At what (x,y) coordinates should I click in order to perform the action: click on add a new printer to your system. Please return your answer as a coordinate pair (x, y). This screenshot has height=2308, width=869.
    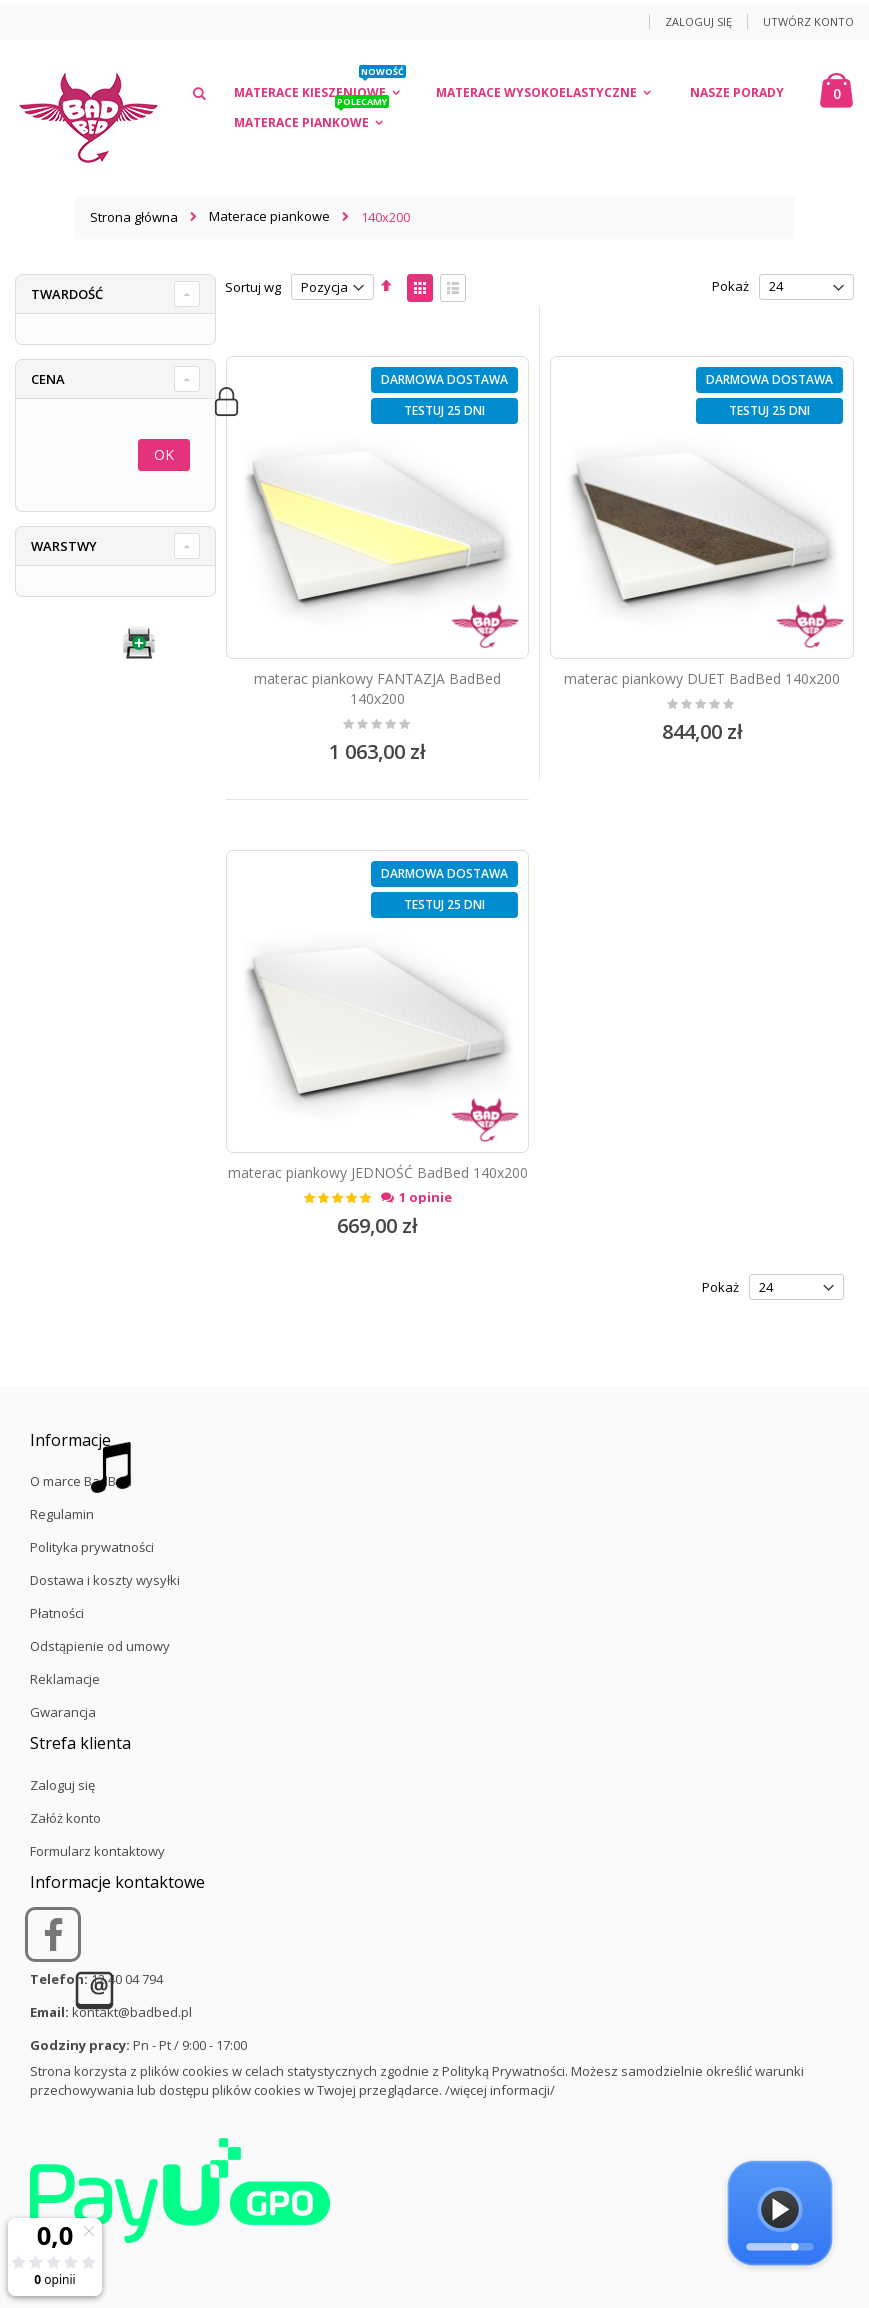
    Looking at the image, I should click on (139, 643).